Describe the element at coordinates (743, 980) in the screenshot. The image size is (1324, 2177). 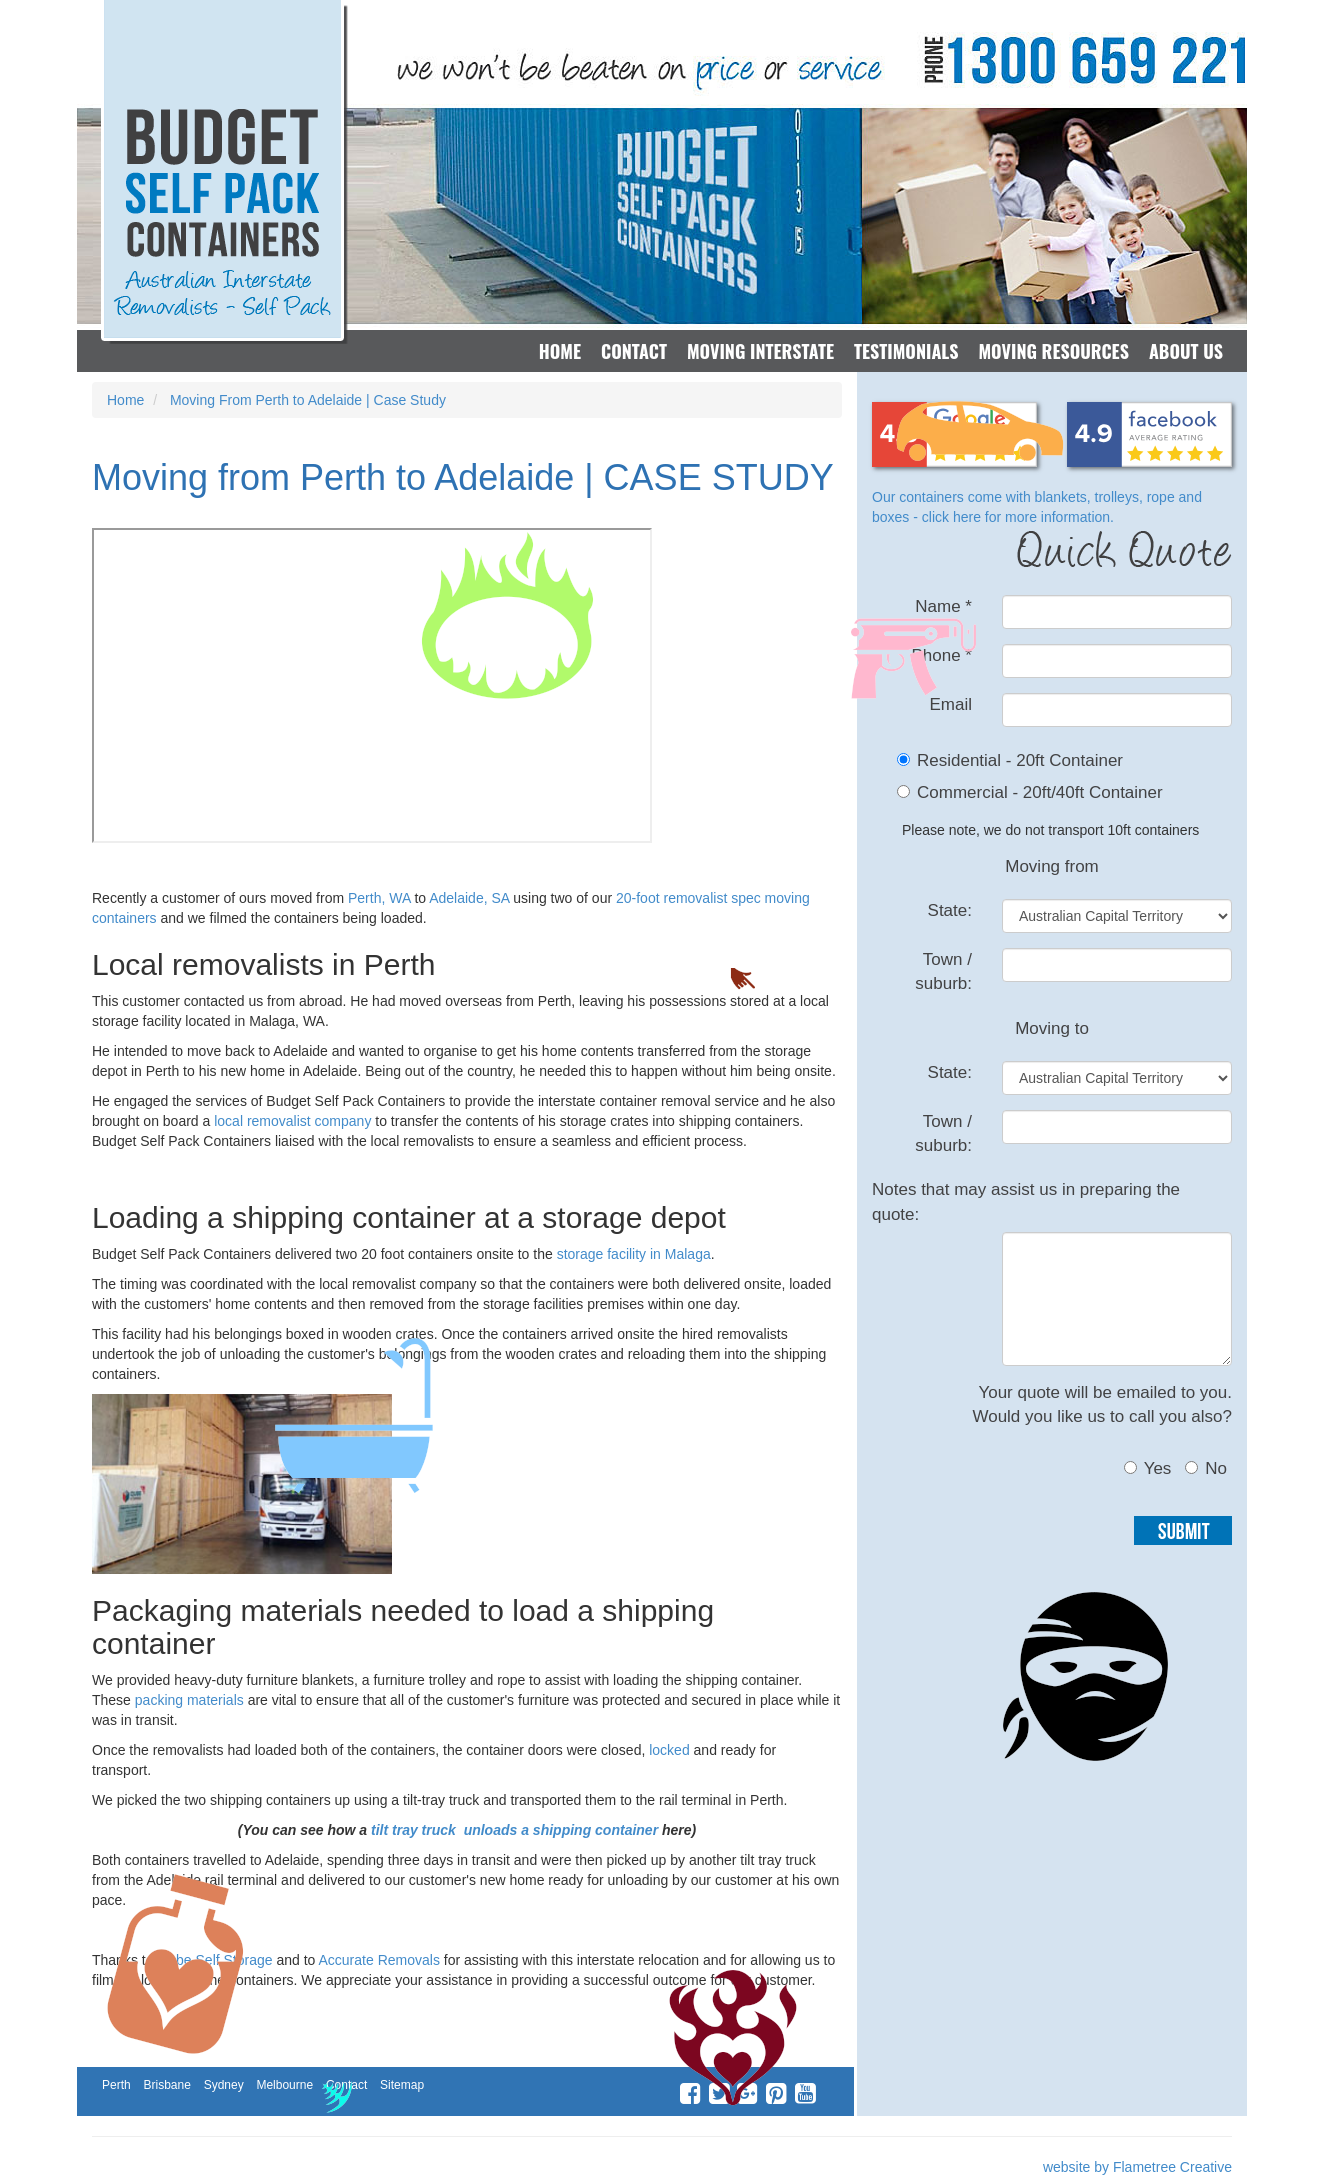
I see `tap to select or indicate an item` at that location.